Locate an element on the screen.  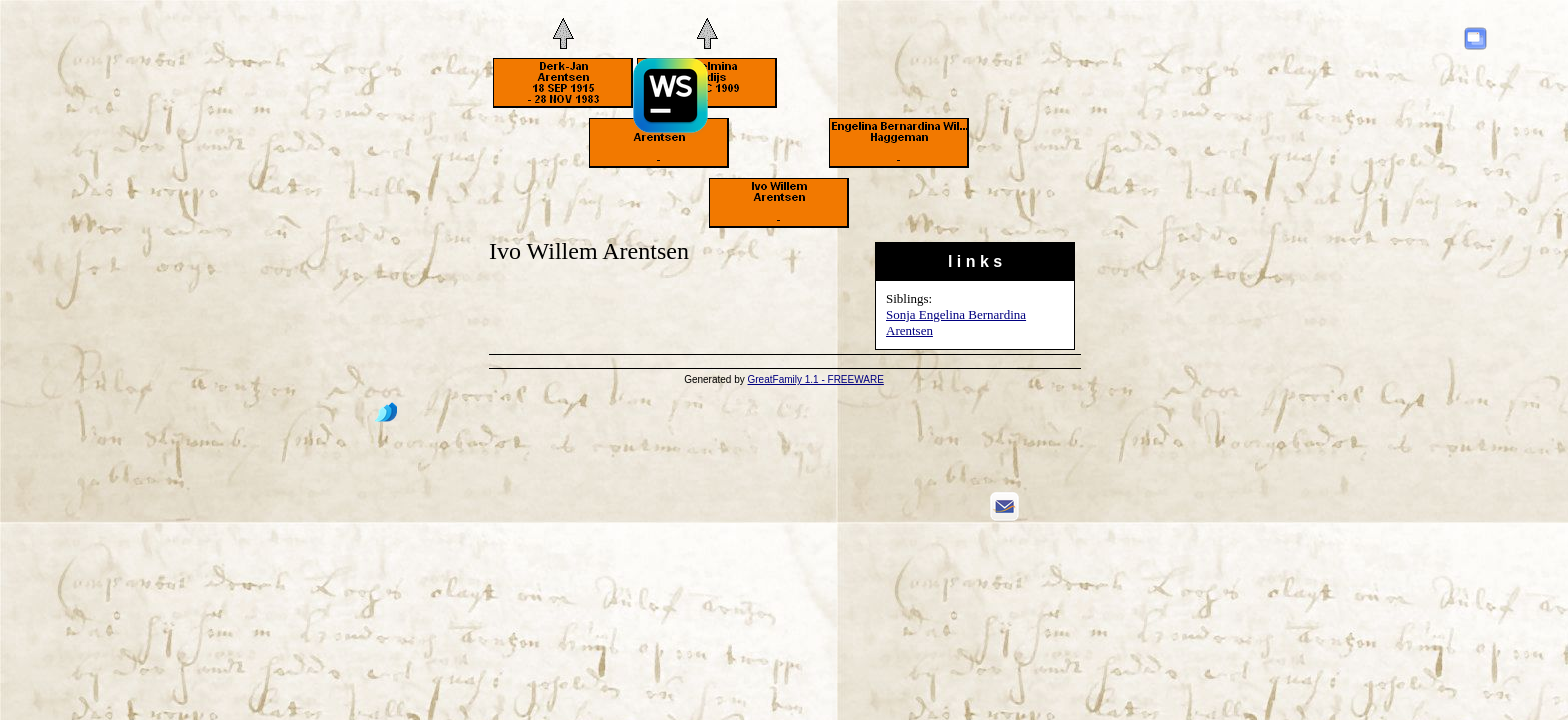
open fastmail email app is located at coordinates (1004, 506).